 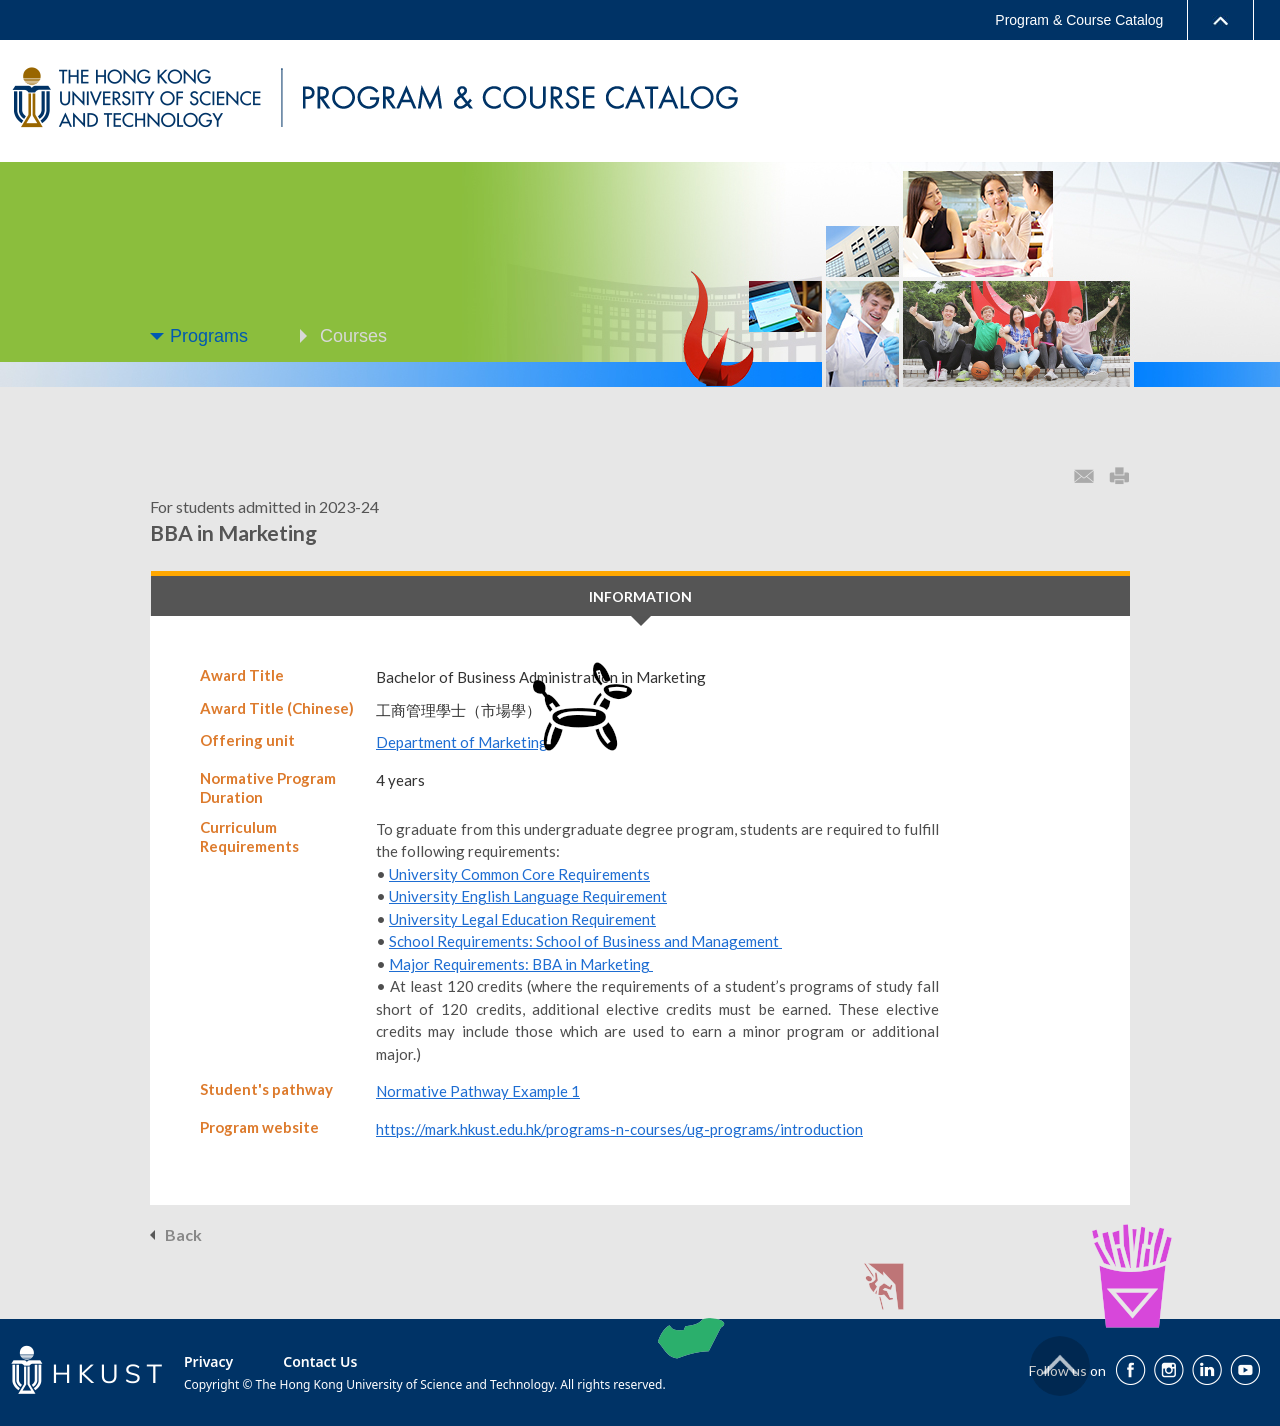 What do you see at coordinates (1132, 1276) in the screenshot?
I see `browse fast food or snack options` at bounding box center [1132, 1276].